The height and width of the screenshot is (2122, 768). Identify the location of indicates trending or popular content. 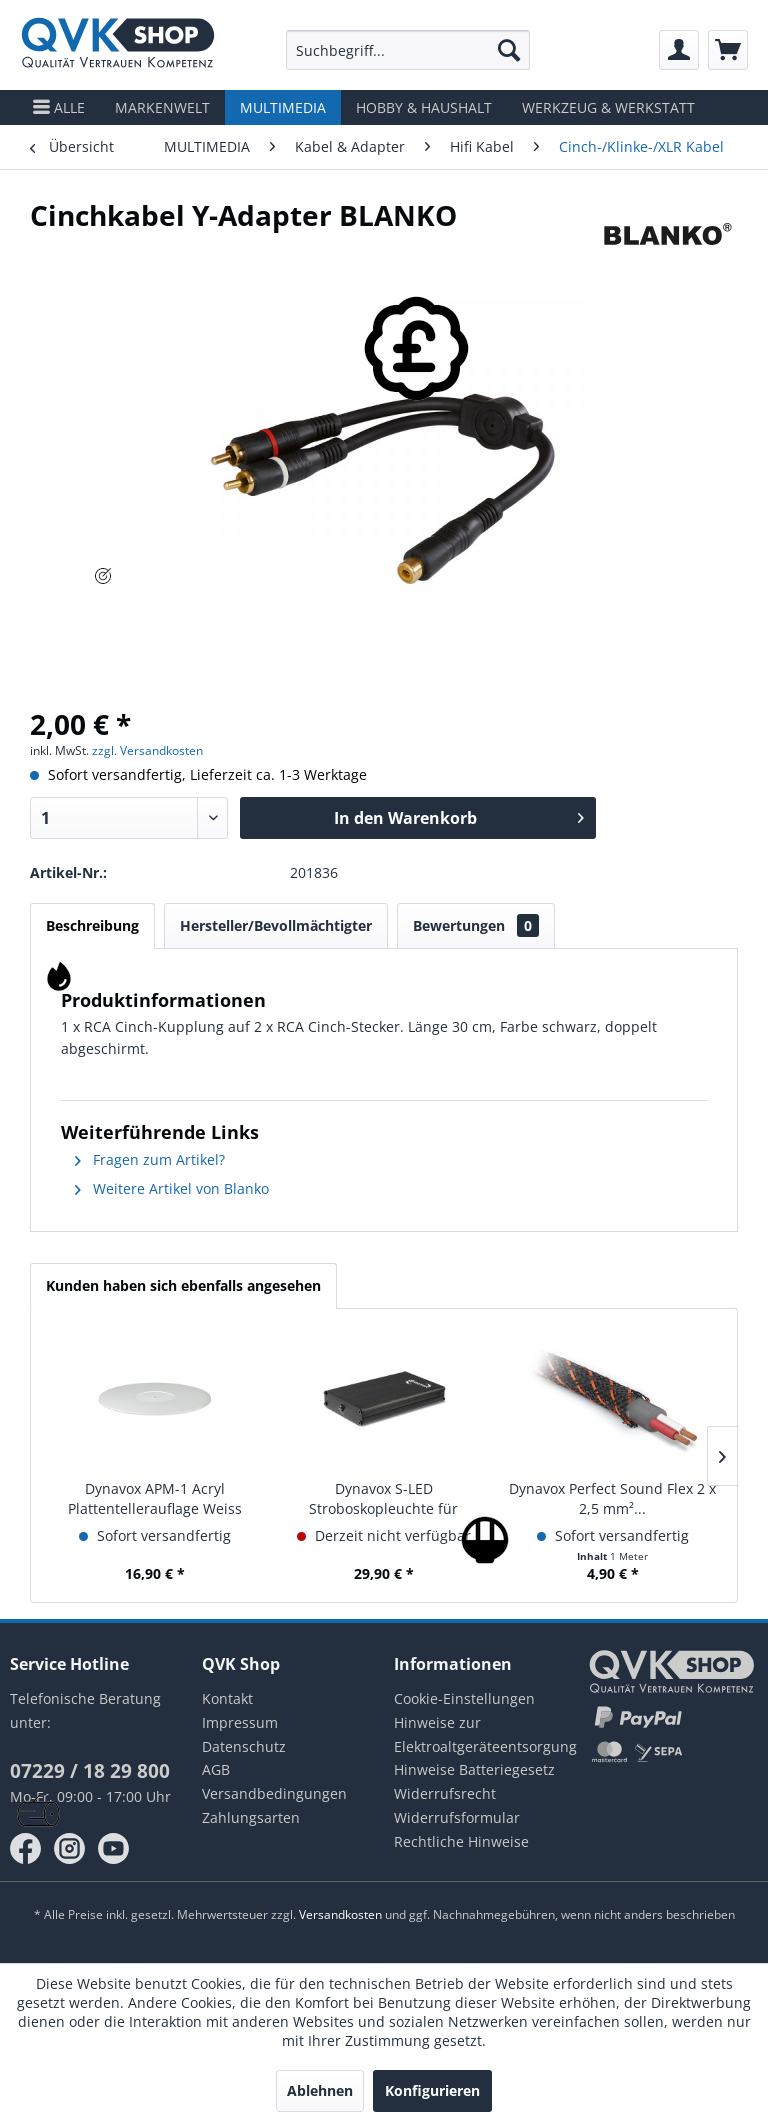
(59, 977).